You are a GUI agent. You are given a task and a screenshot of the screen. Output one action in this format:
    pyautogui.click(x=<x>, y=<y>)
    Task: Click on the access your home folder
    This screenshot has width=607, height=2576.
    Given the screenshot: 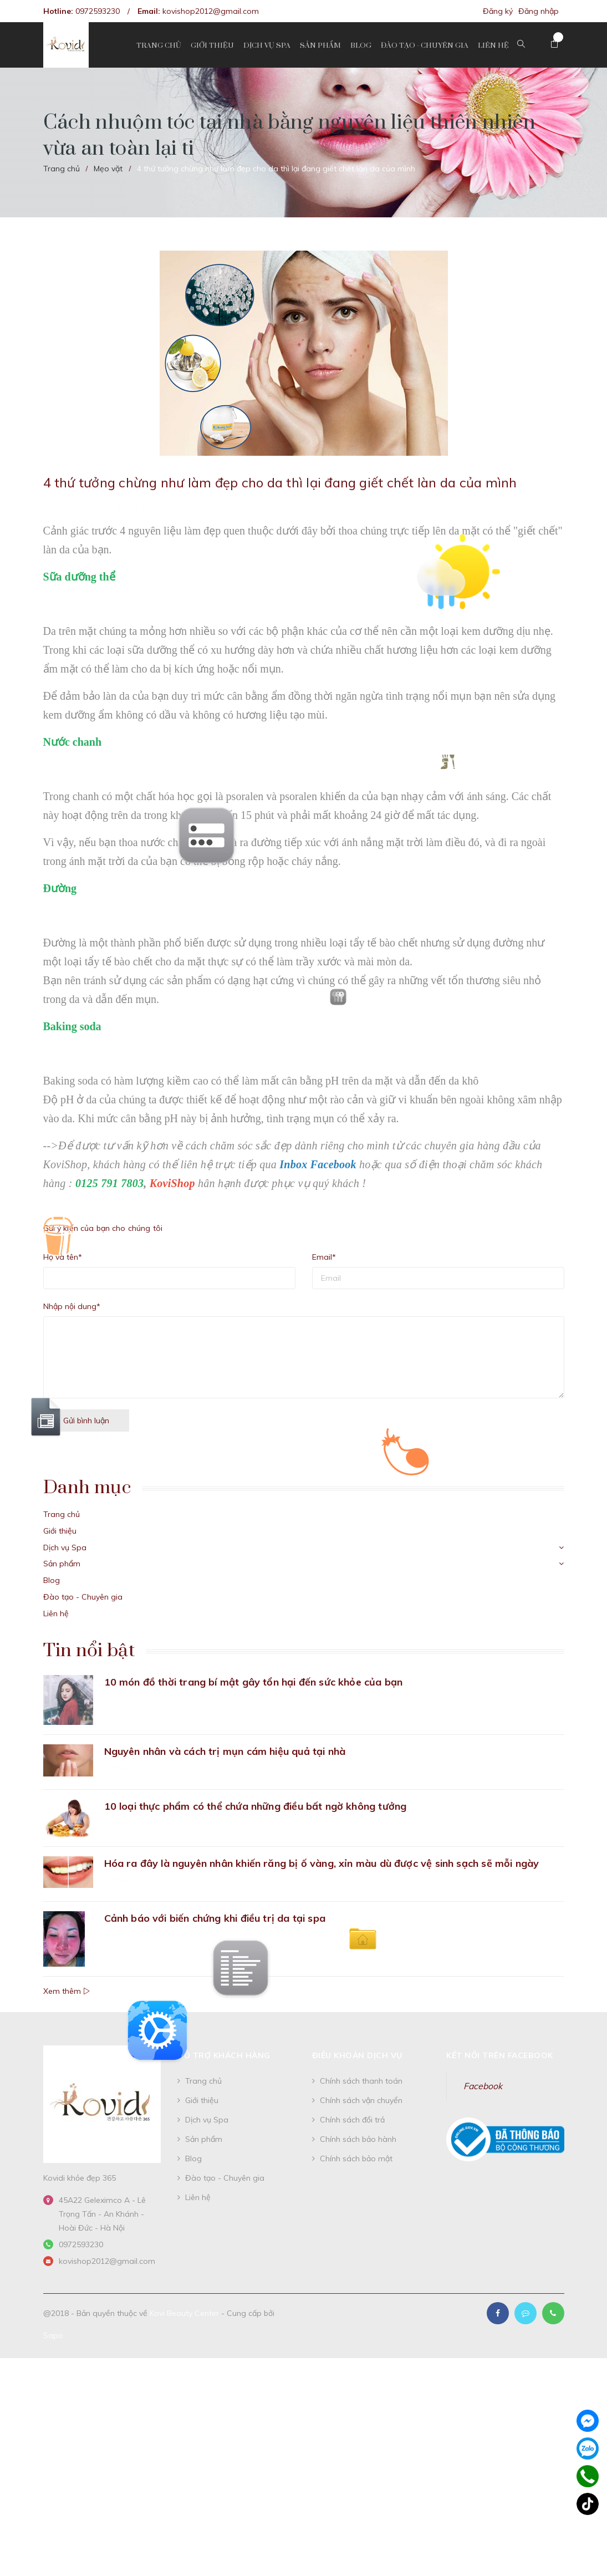 What is the action you would take?
    pyautogui.click(x=363, y=1938)
    